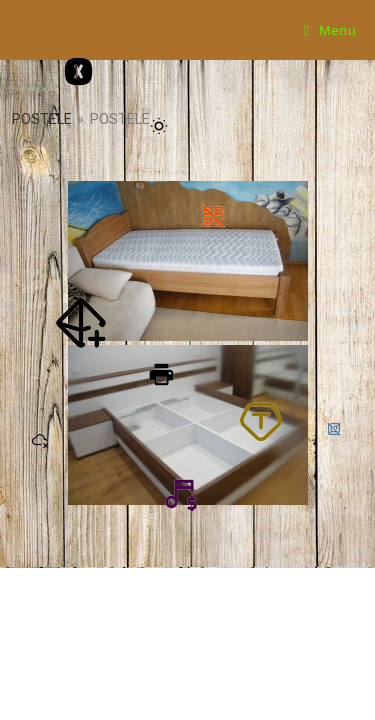 This screenshot has height=720, width=375. Describe the element at coordinates (334, 429) in the screenshot. I see `disable box model view` at that location.